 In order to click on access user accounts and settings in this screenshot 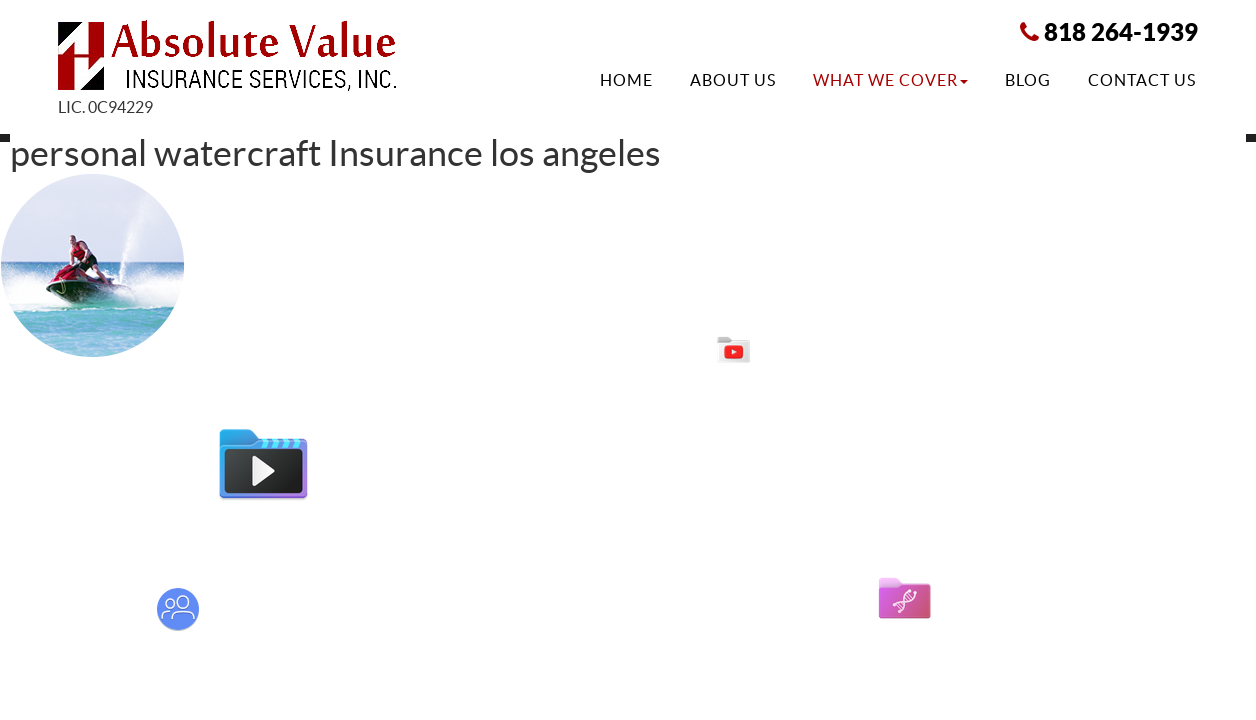, I will do `click(178, 609)`.